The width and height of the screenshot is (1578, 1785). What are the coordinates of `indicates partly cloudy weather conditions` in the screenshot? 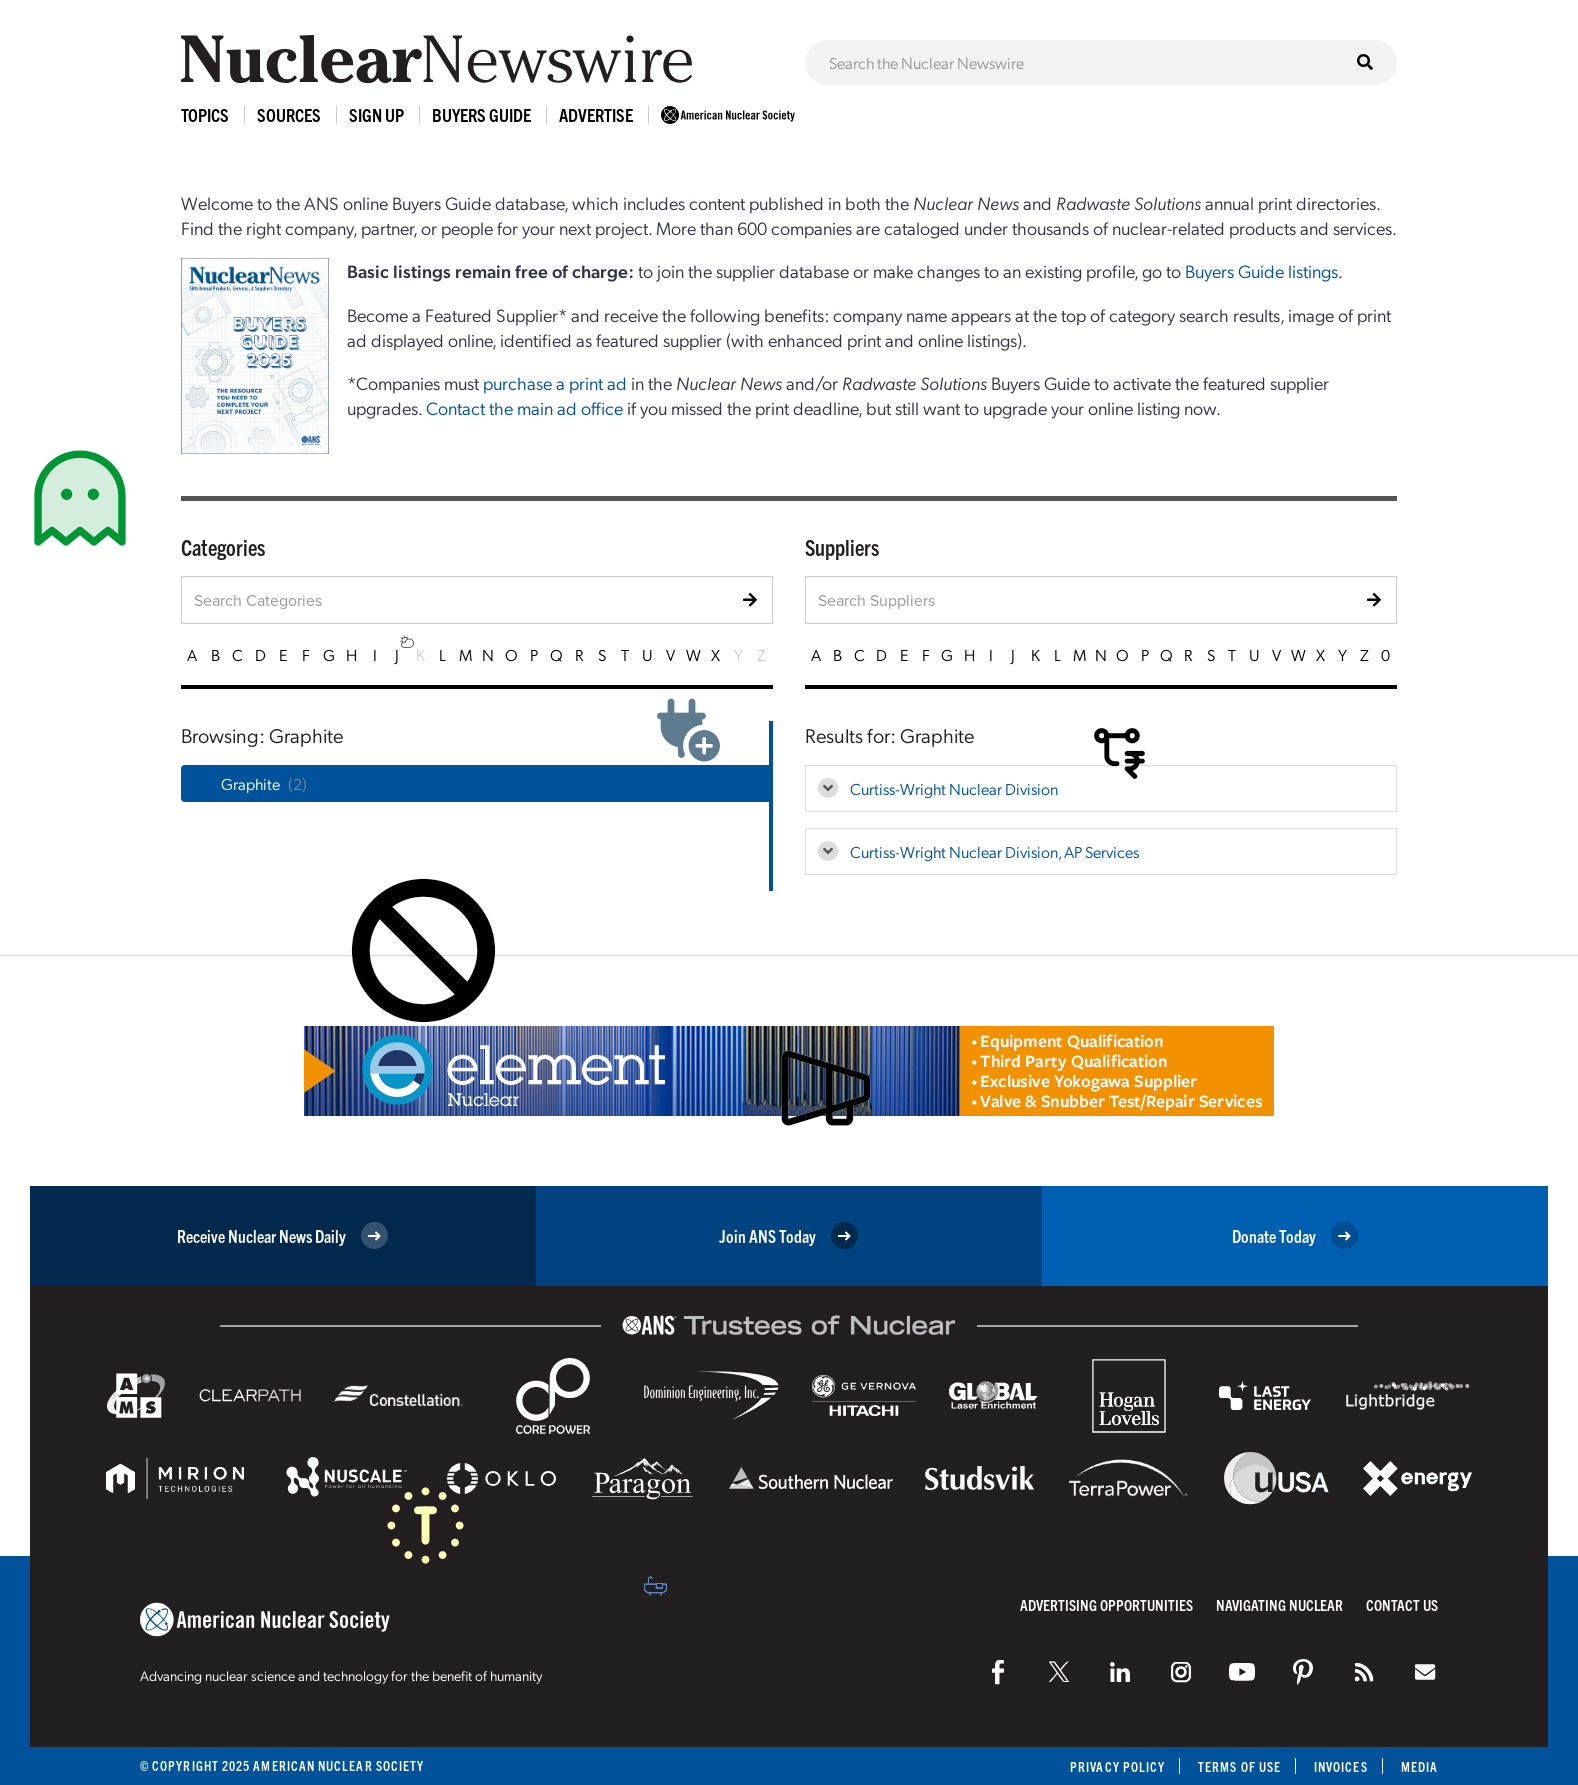 It's located at (407, 642).